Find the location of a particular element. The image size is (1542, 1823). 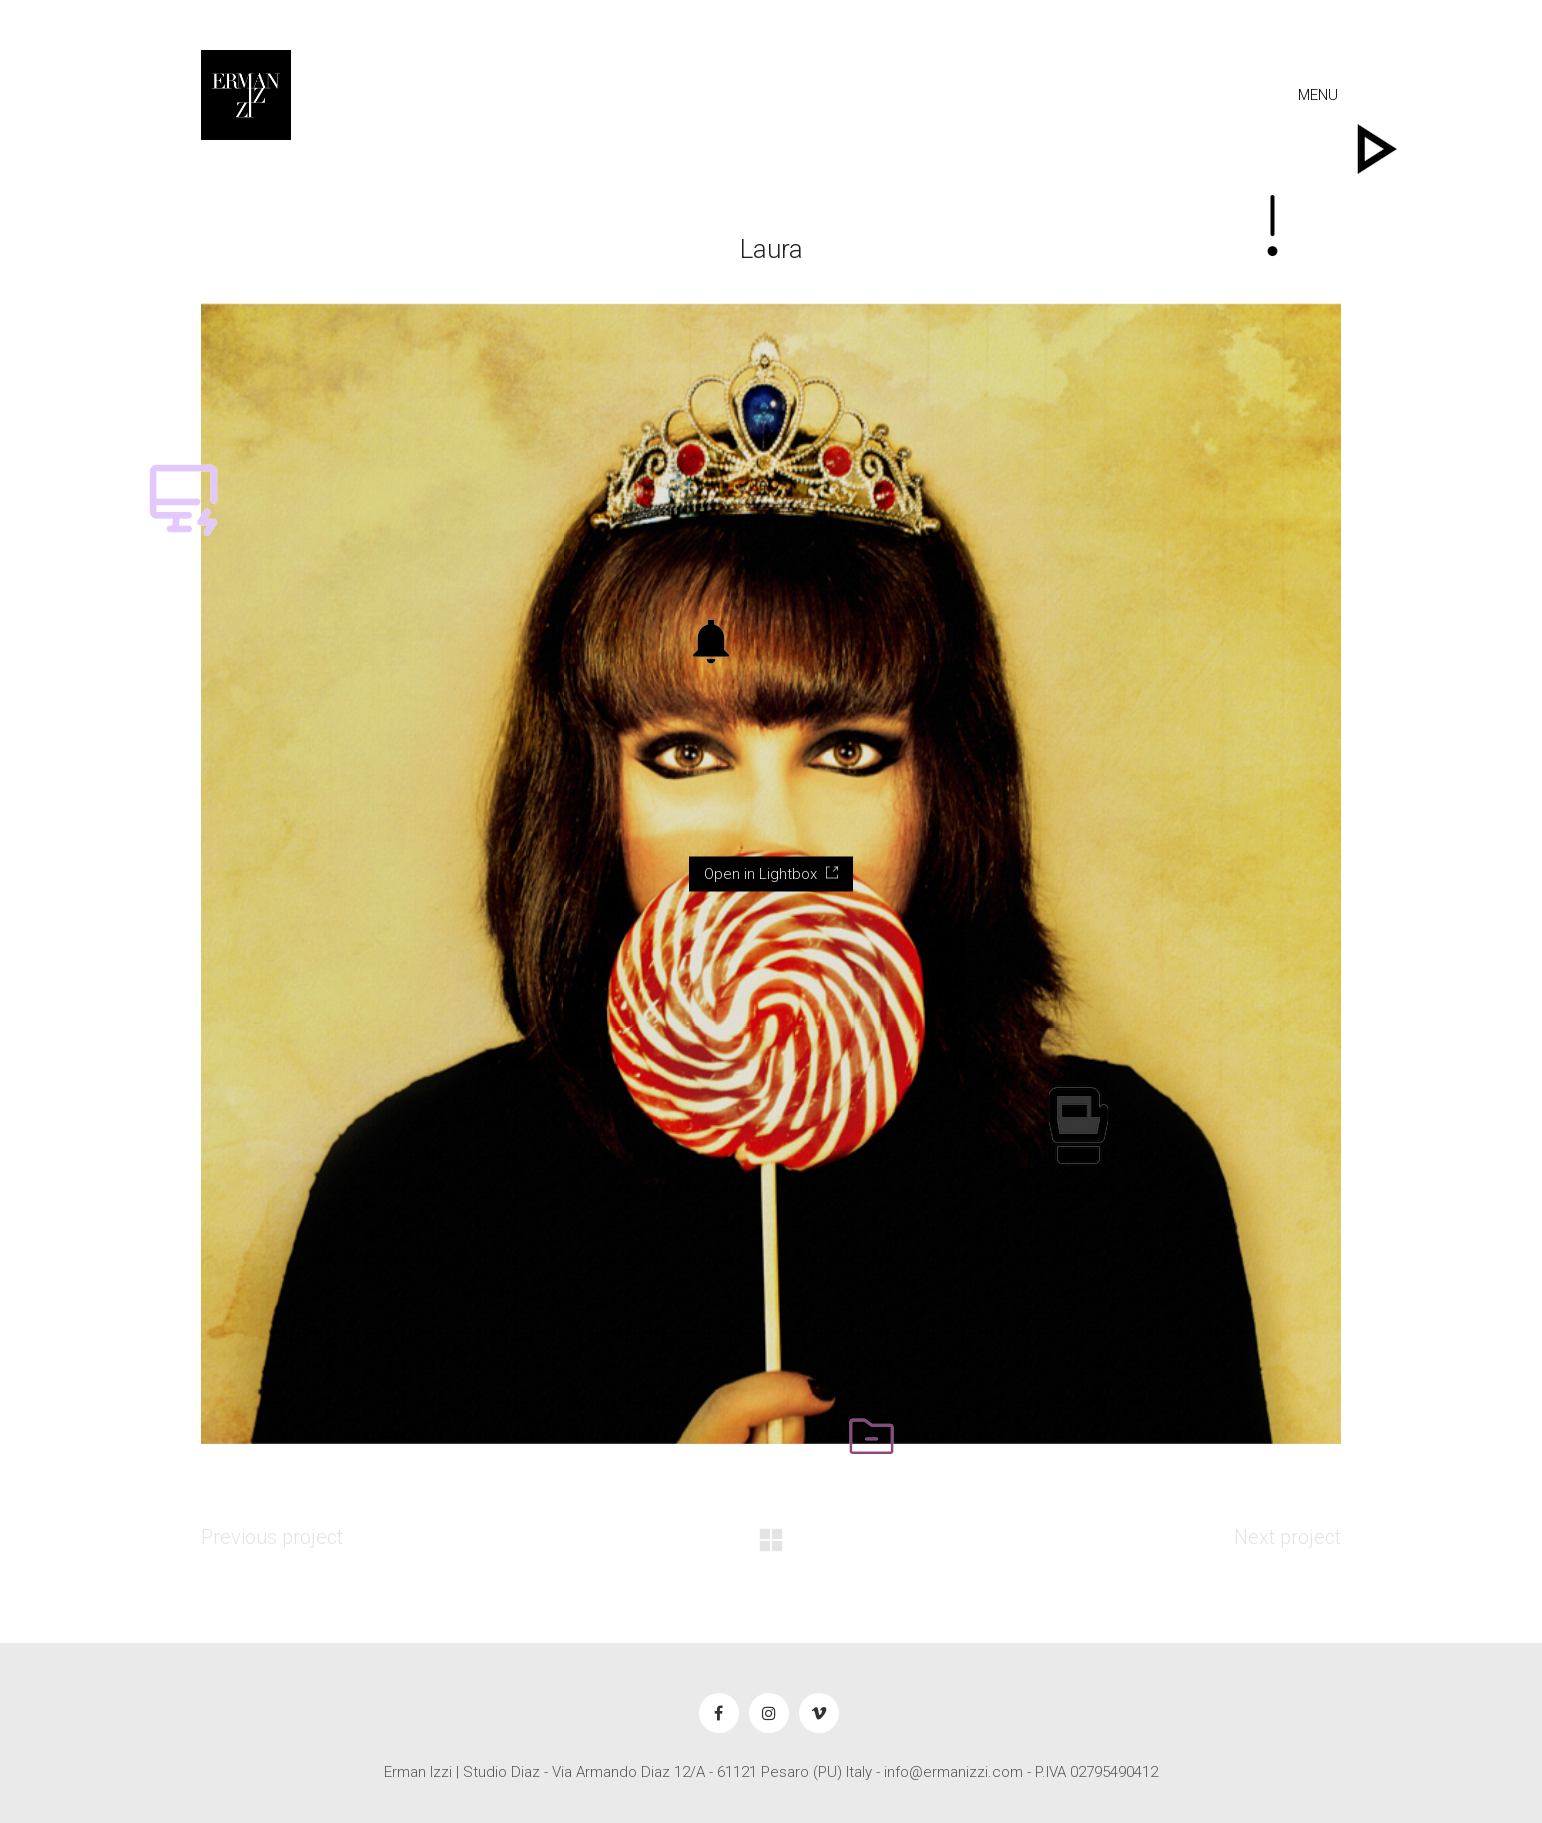

power settings for desktop computer is located at coordinates (183, 498).